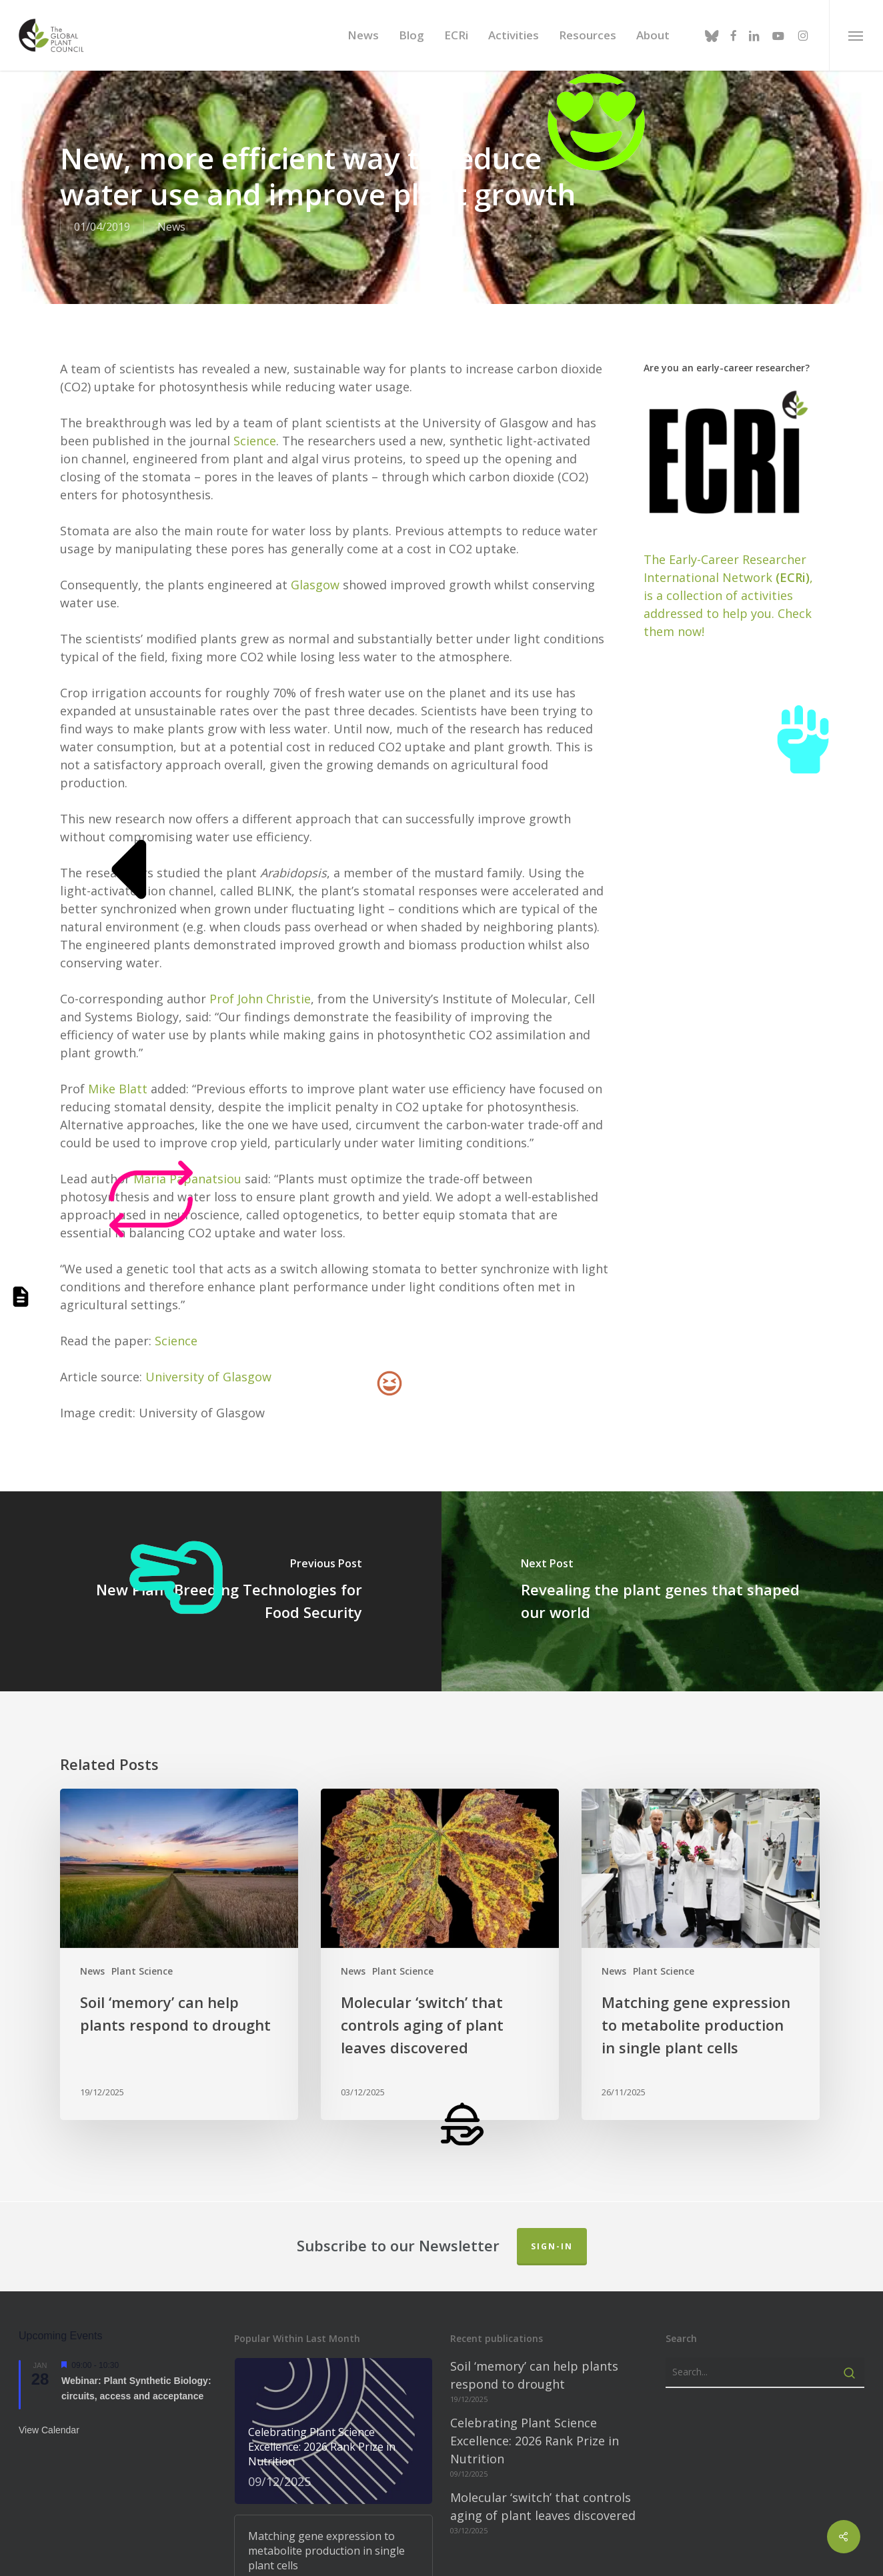  What do you see at coordinates (803, 739) in the screenshot?
I see `show solidarity or support for a cause` at bounding box center [803, 739].